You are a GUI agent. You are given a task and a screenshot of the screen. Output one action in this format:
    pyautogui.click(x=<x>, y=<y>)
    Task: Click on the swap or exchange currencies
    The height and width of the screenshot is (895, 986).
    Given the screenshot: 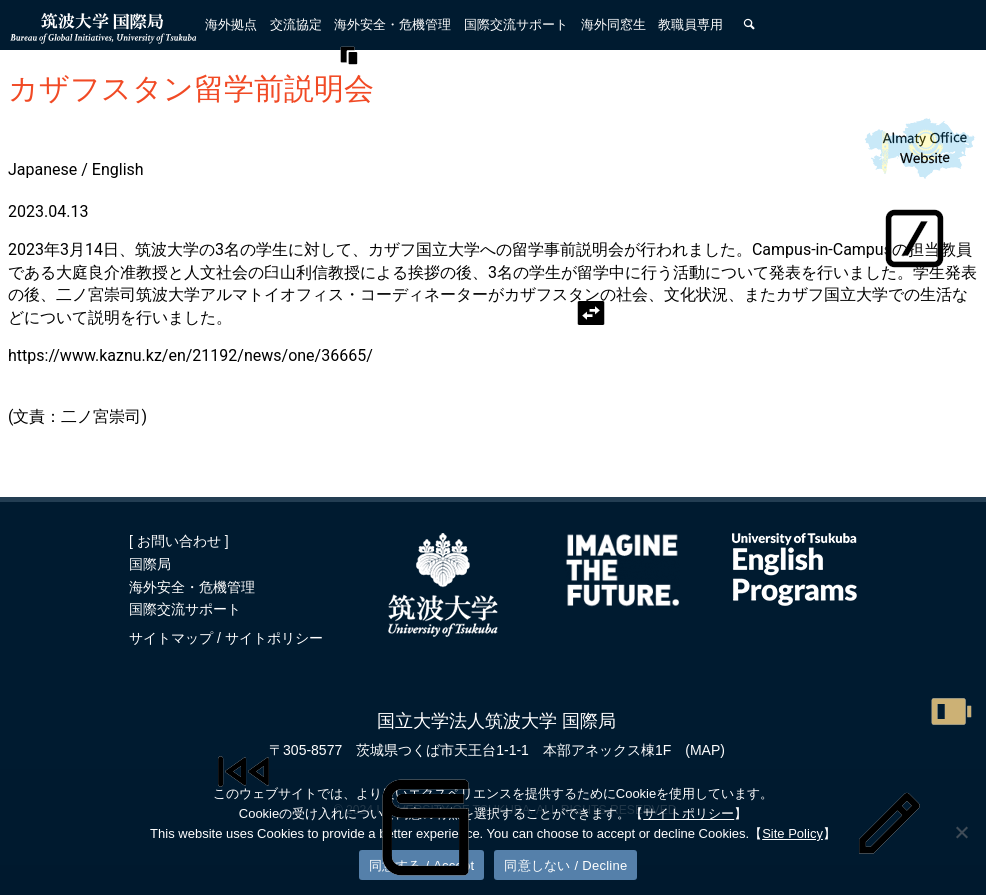 What is the action you would take?
    pyautogui.click(x=591, y=313)
    